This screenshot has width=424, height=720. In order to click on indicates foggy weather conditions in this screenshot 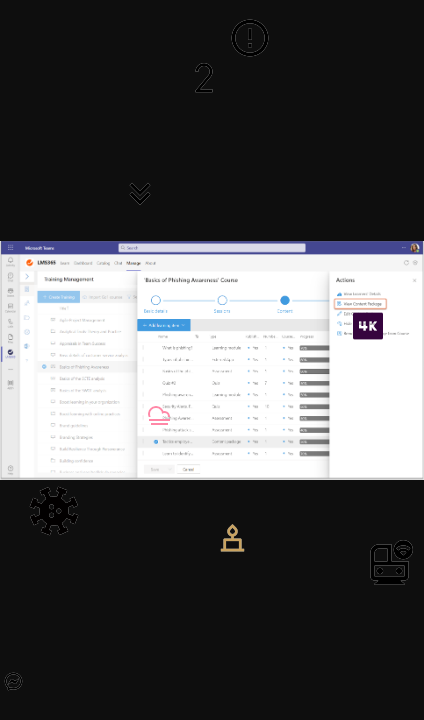, I will do `click(159, 416)`.